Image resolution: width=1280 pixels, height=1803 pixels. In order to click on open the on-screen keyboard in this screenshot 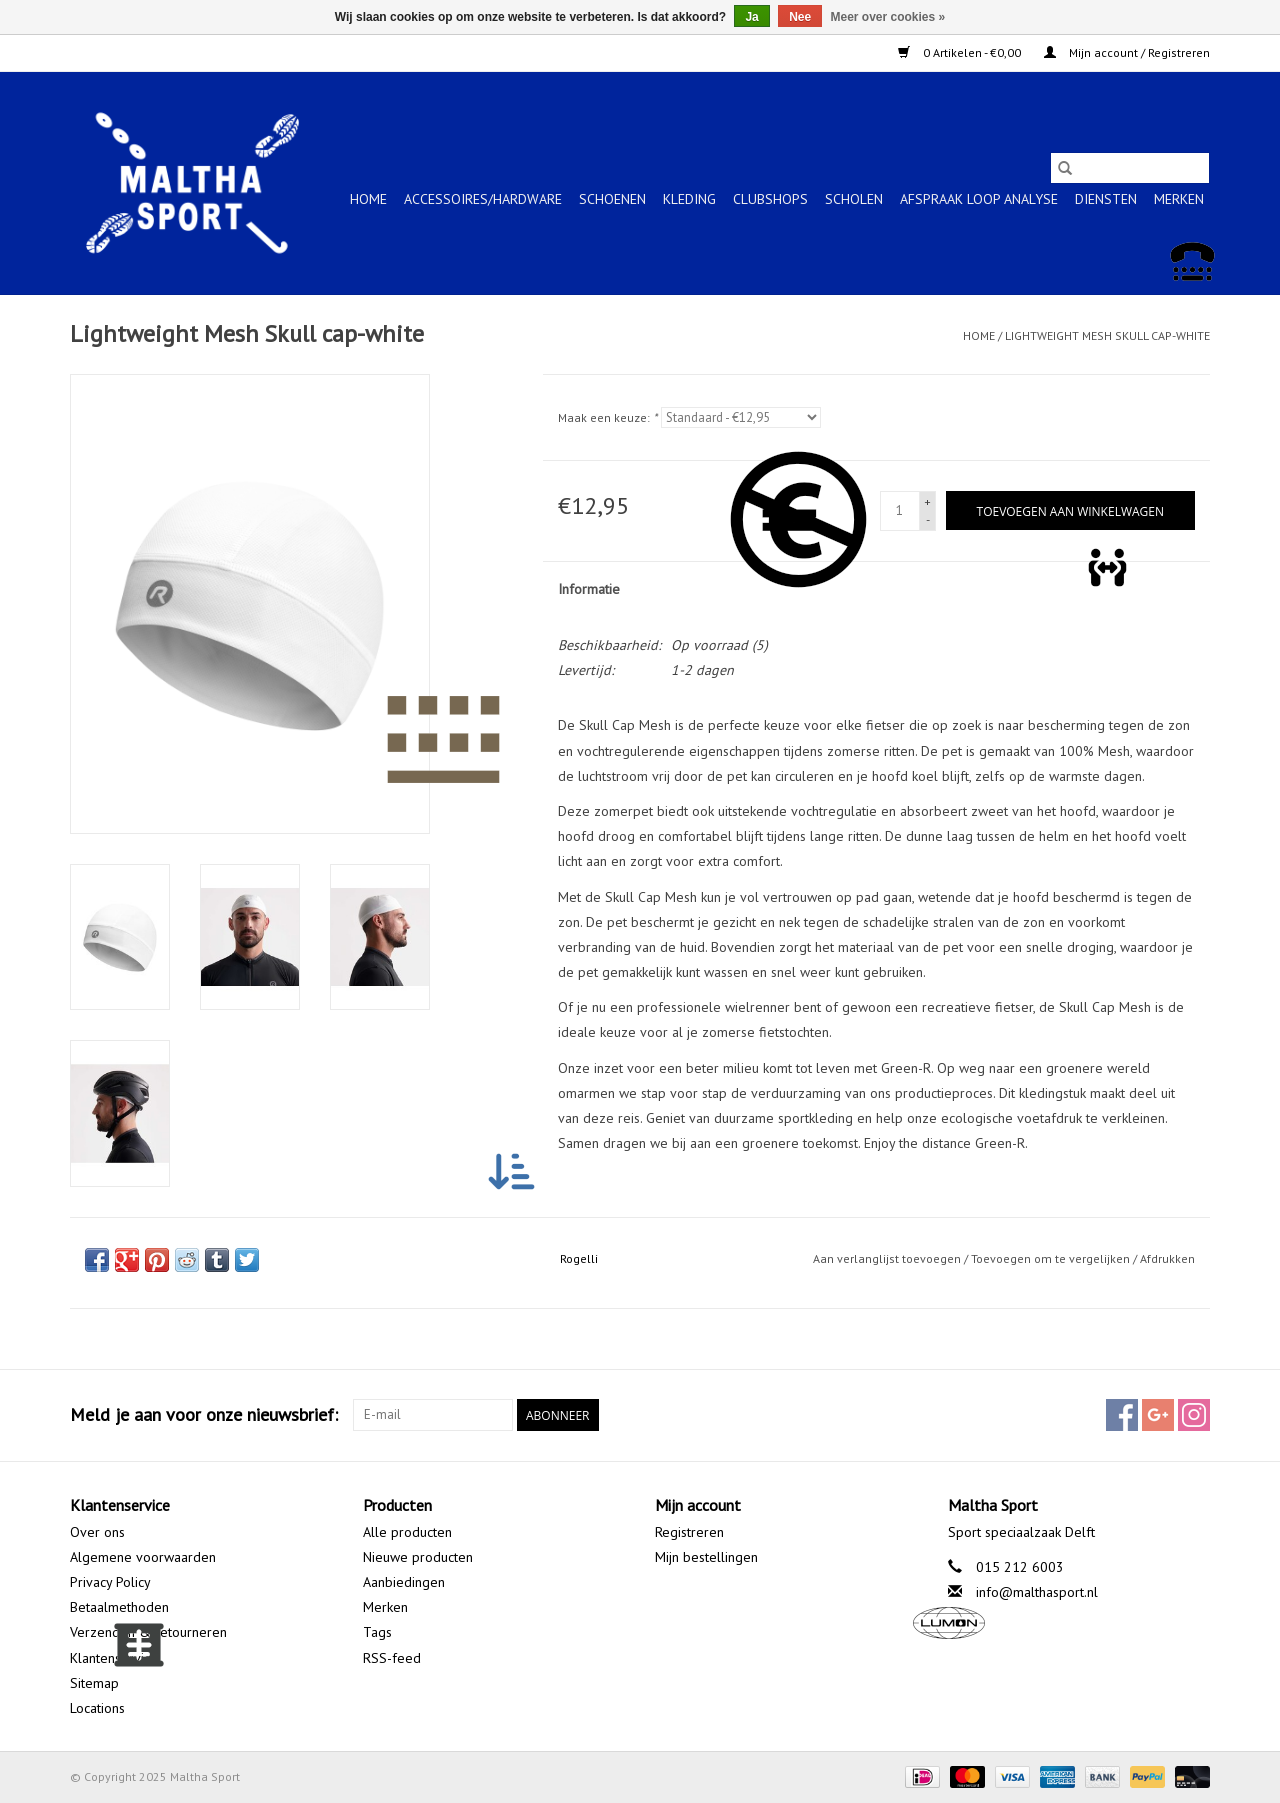, I will do `click(443, 739)`.